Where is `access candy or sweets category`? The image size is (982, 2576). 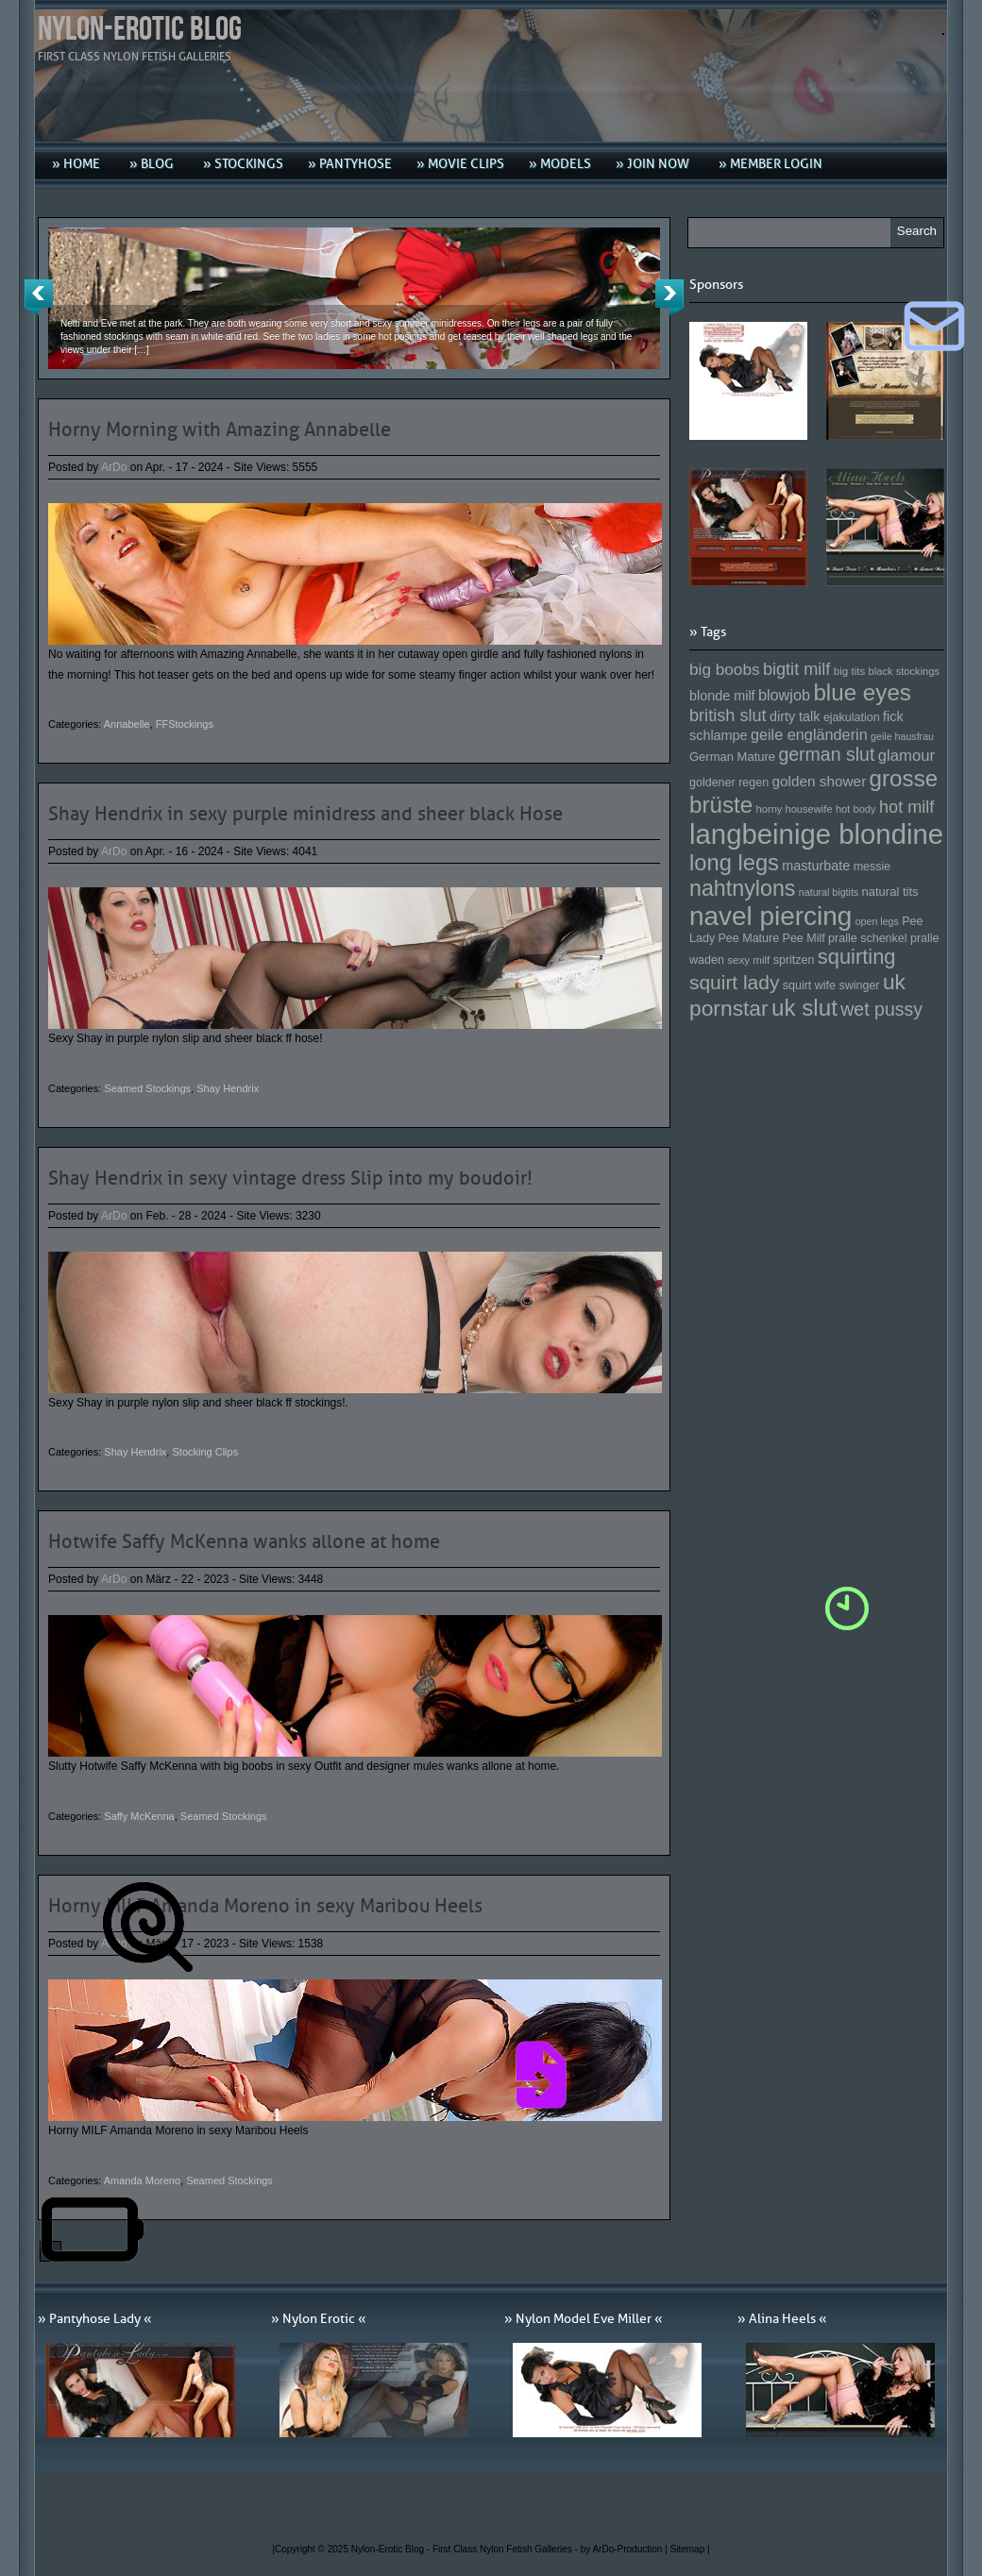 access candy or sweets category is located at coordinates (147, 1927).